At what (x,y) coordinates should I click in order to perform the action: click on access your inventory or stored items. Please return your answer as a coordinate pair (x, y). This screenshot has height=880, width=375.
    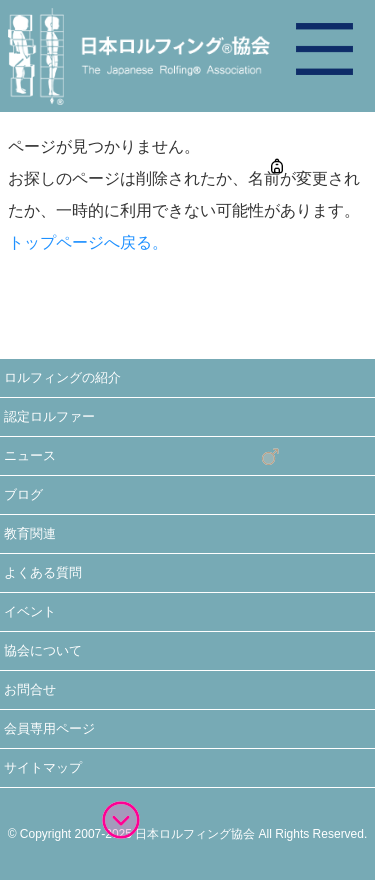
    Looking at the image, I should click on (277, 166).